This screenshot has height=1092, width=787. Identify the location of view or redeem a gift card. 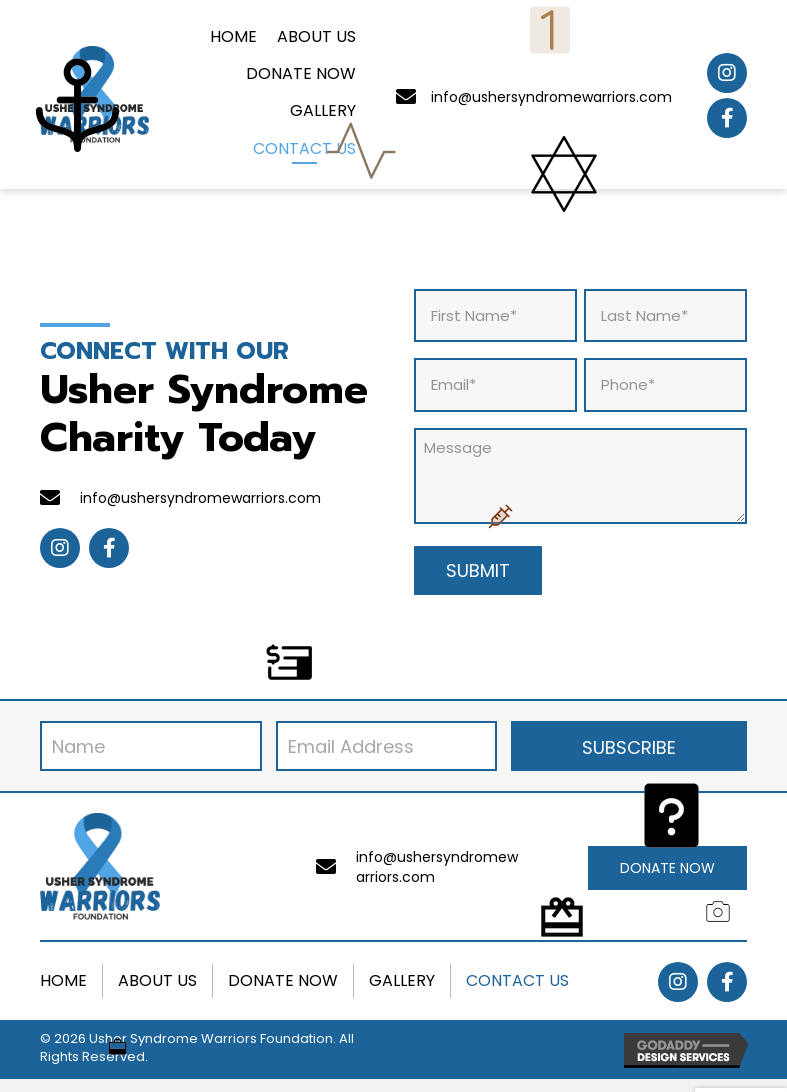
(562, 918).